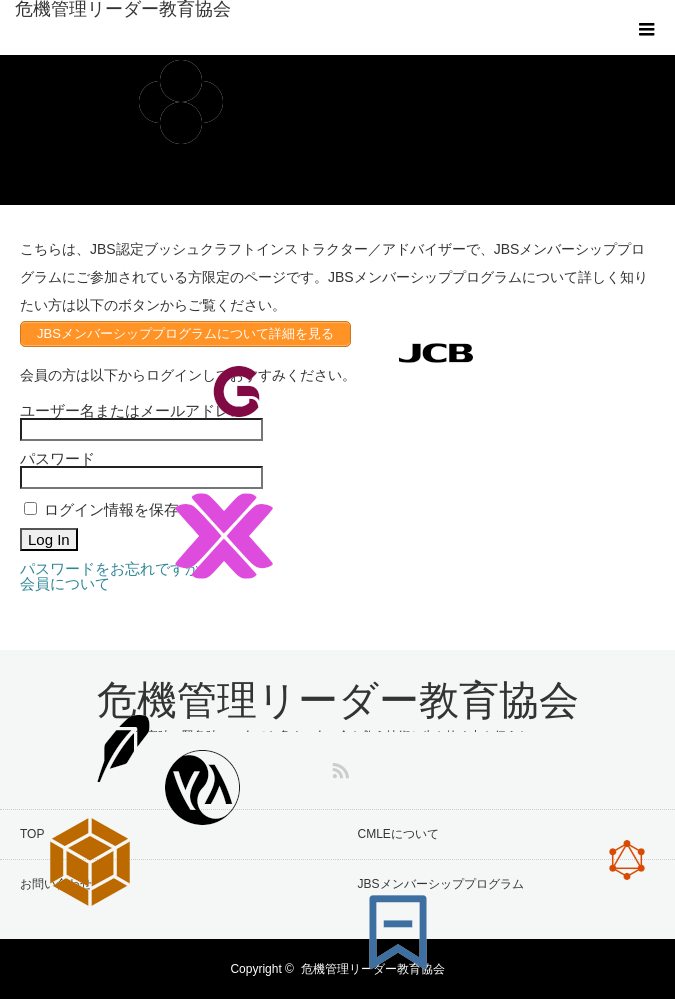 Image resolution: width=675 pixels, height=999 pixels. Describe the element at coordinates (398, 931) in the screenshot. I see `bookmark this item` at that location.